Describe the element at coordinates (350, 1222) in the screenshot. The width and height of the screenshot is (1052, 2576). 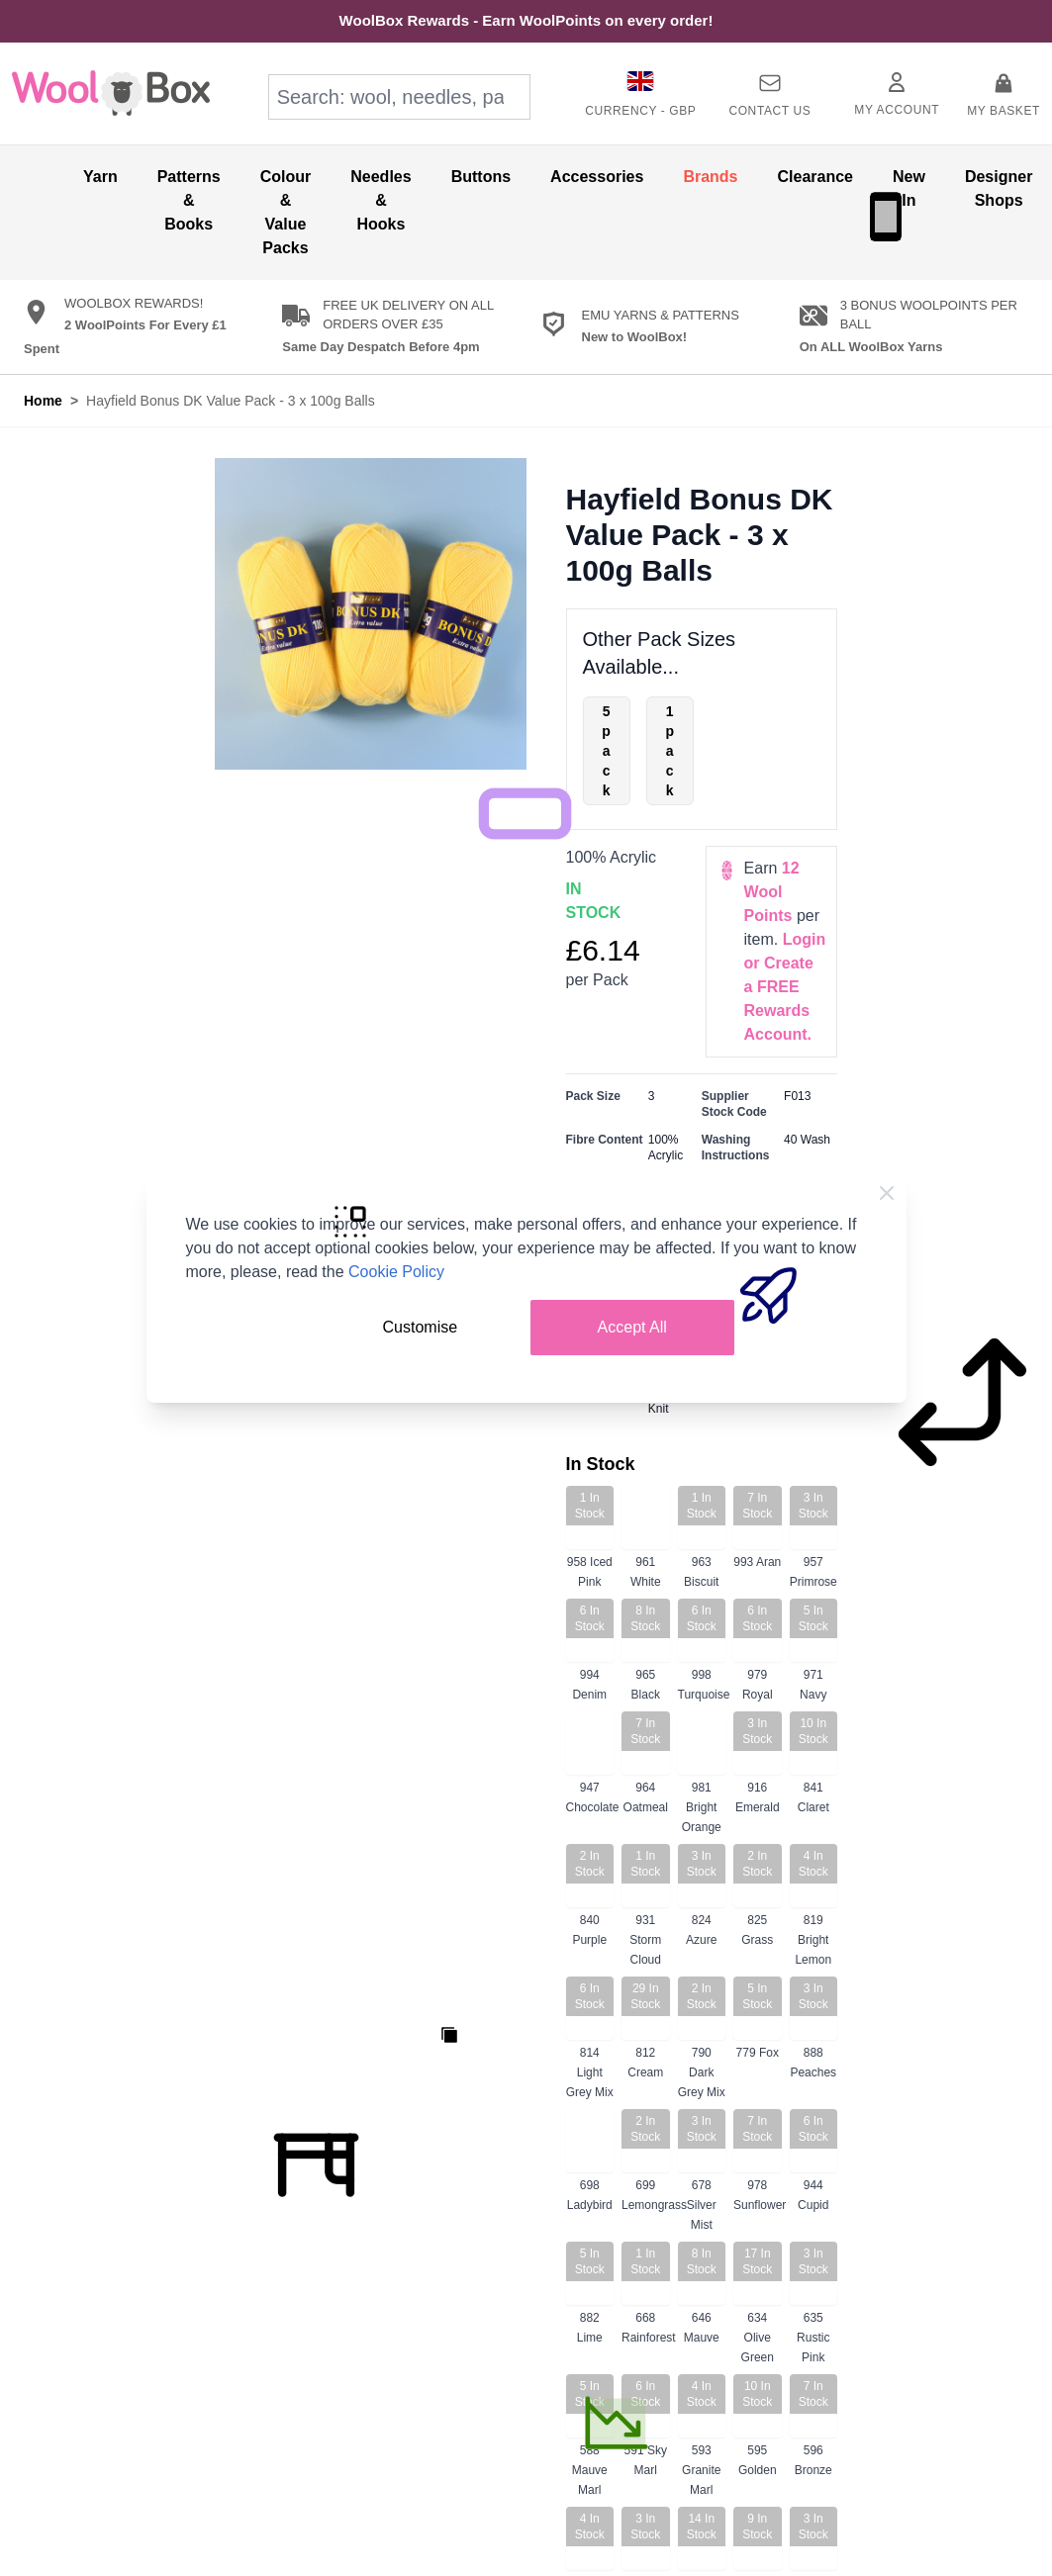
I see `align element to top-right corner` at that location.